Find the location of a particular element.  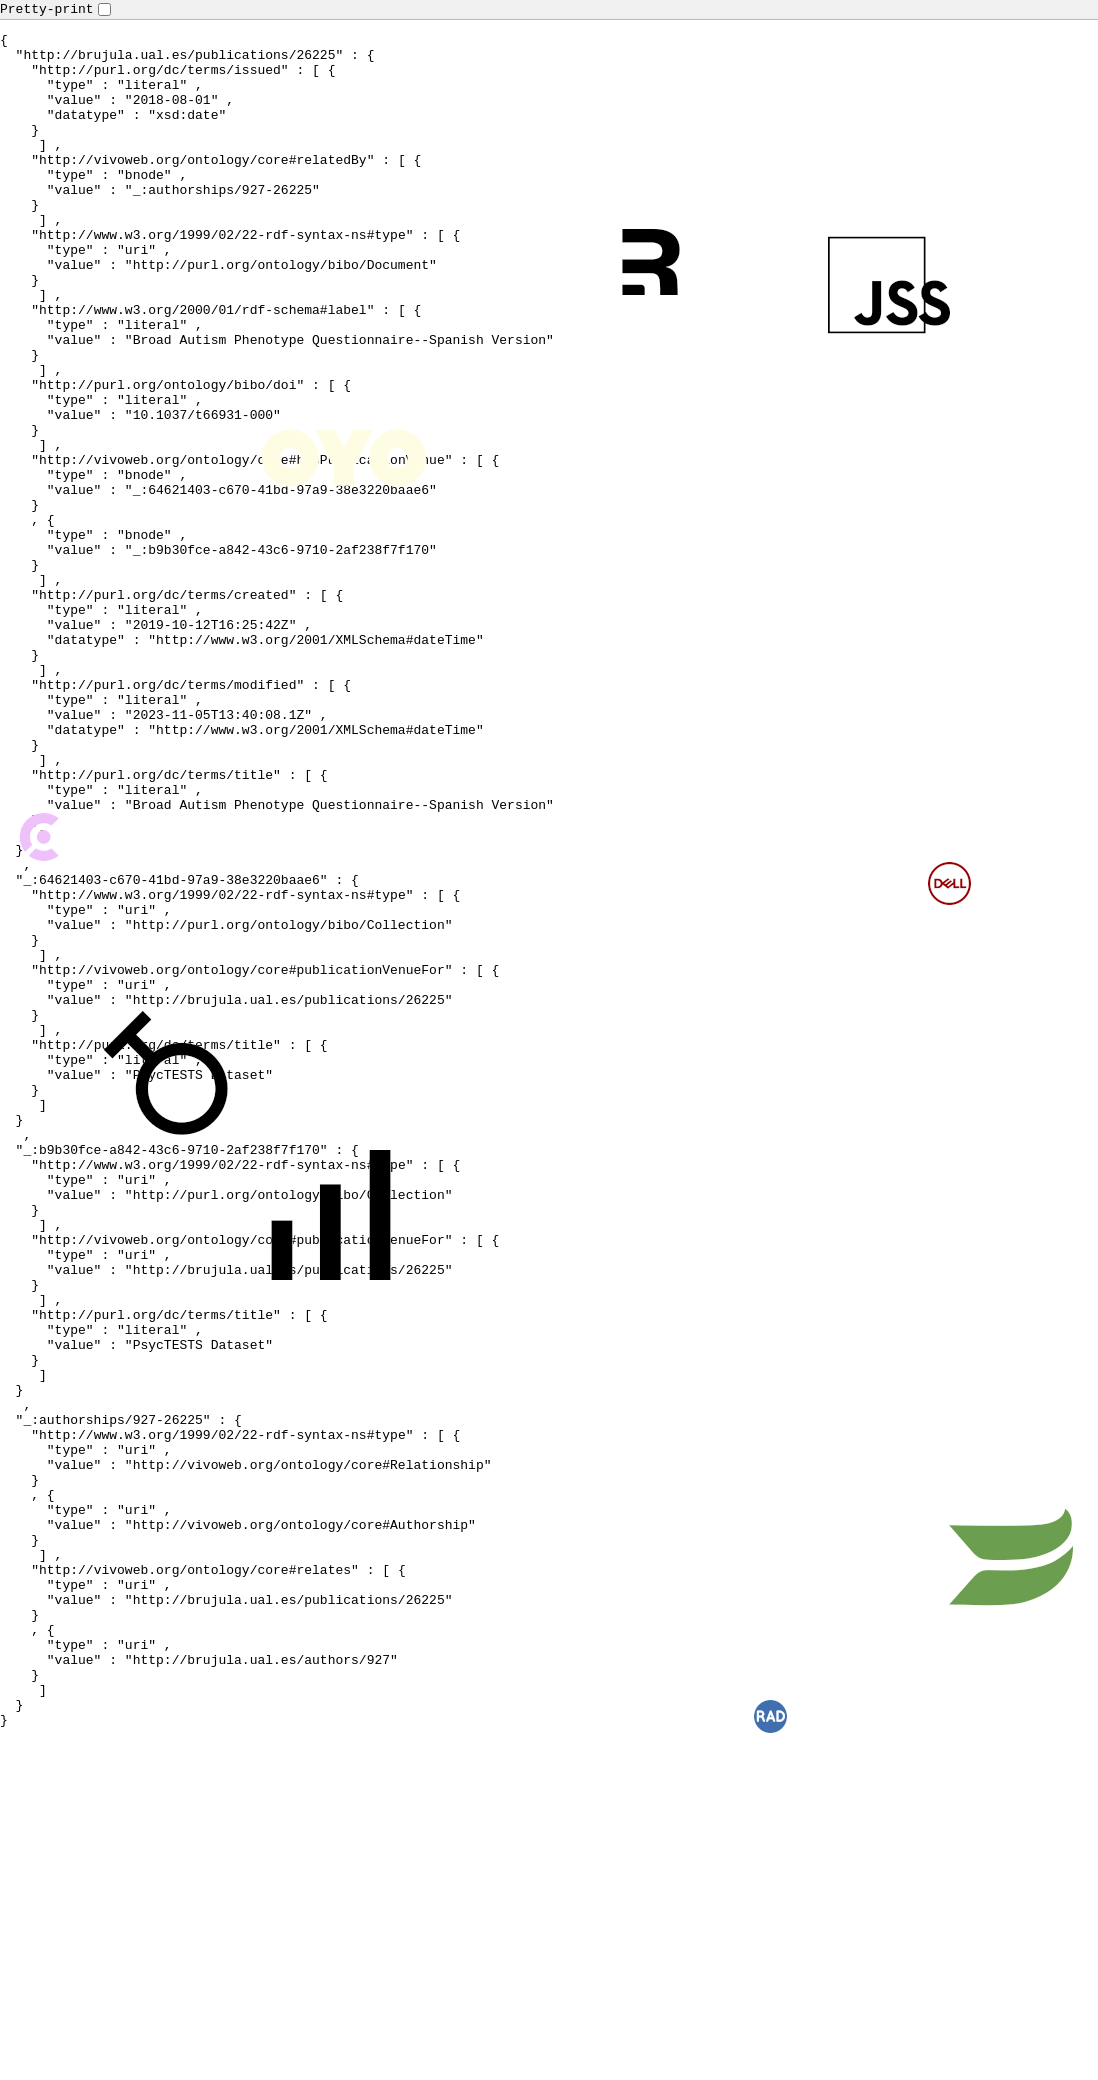

launch RAD Studio application is located at coordinates (770, 1716).